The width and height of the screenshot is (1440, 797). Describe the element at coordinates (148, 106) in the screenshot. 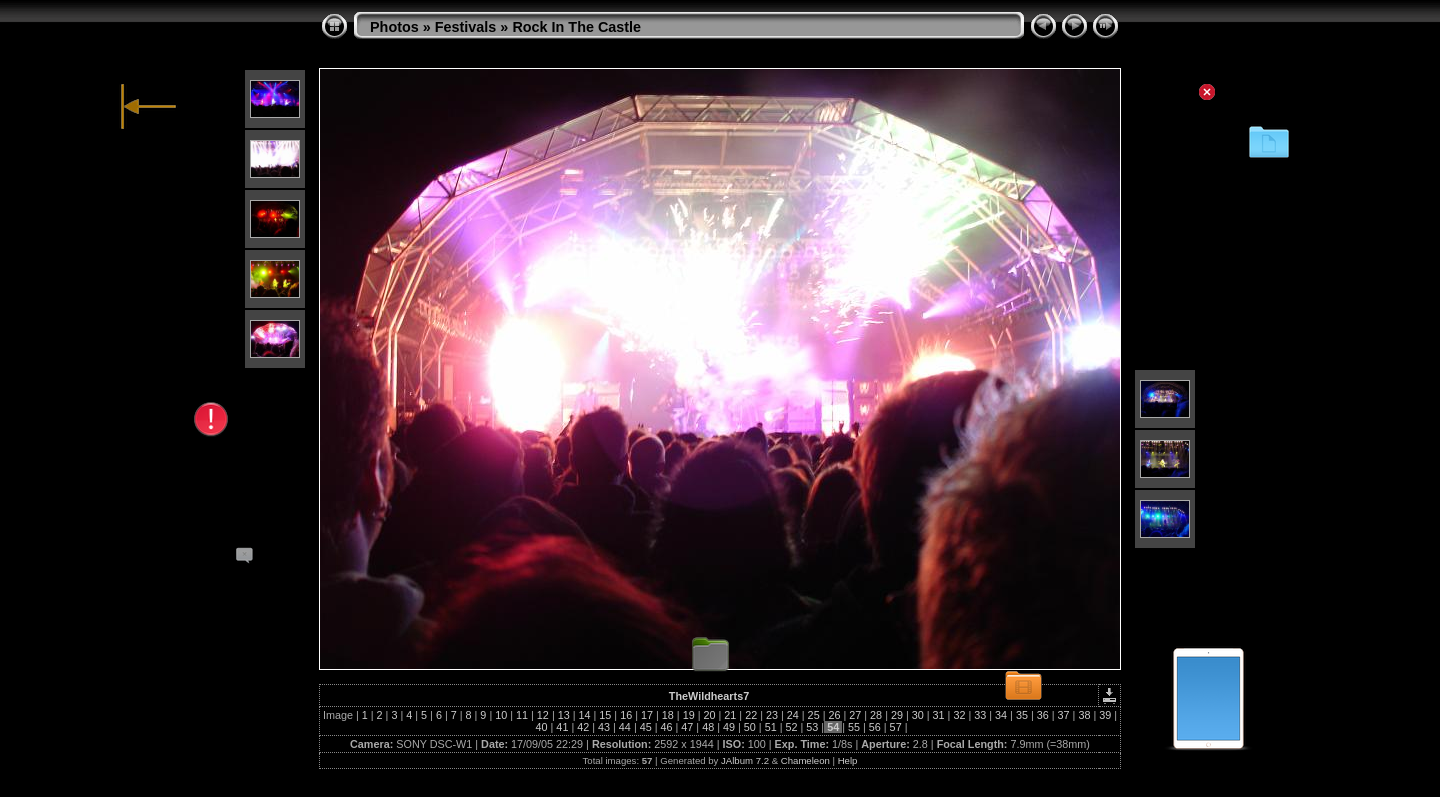

I see `go to the first item in a list or sequence` at that location.